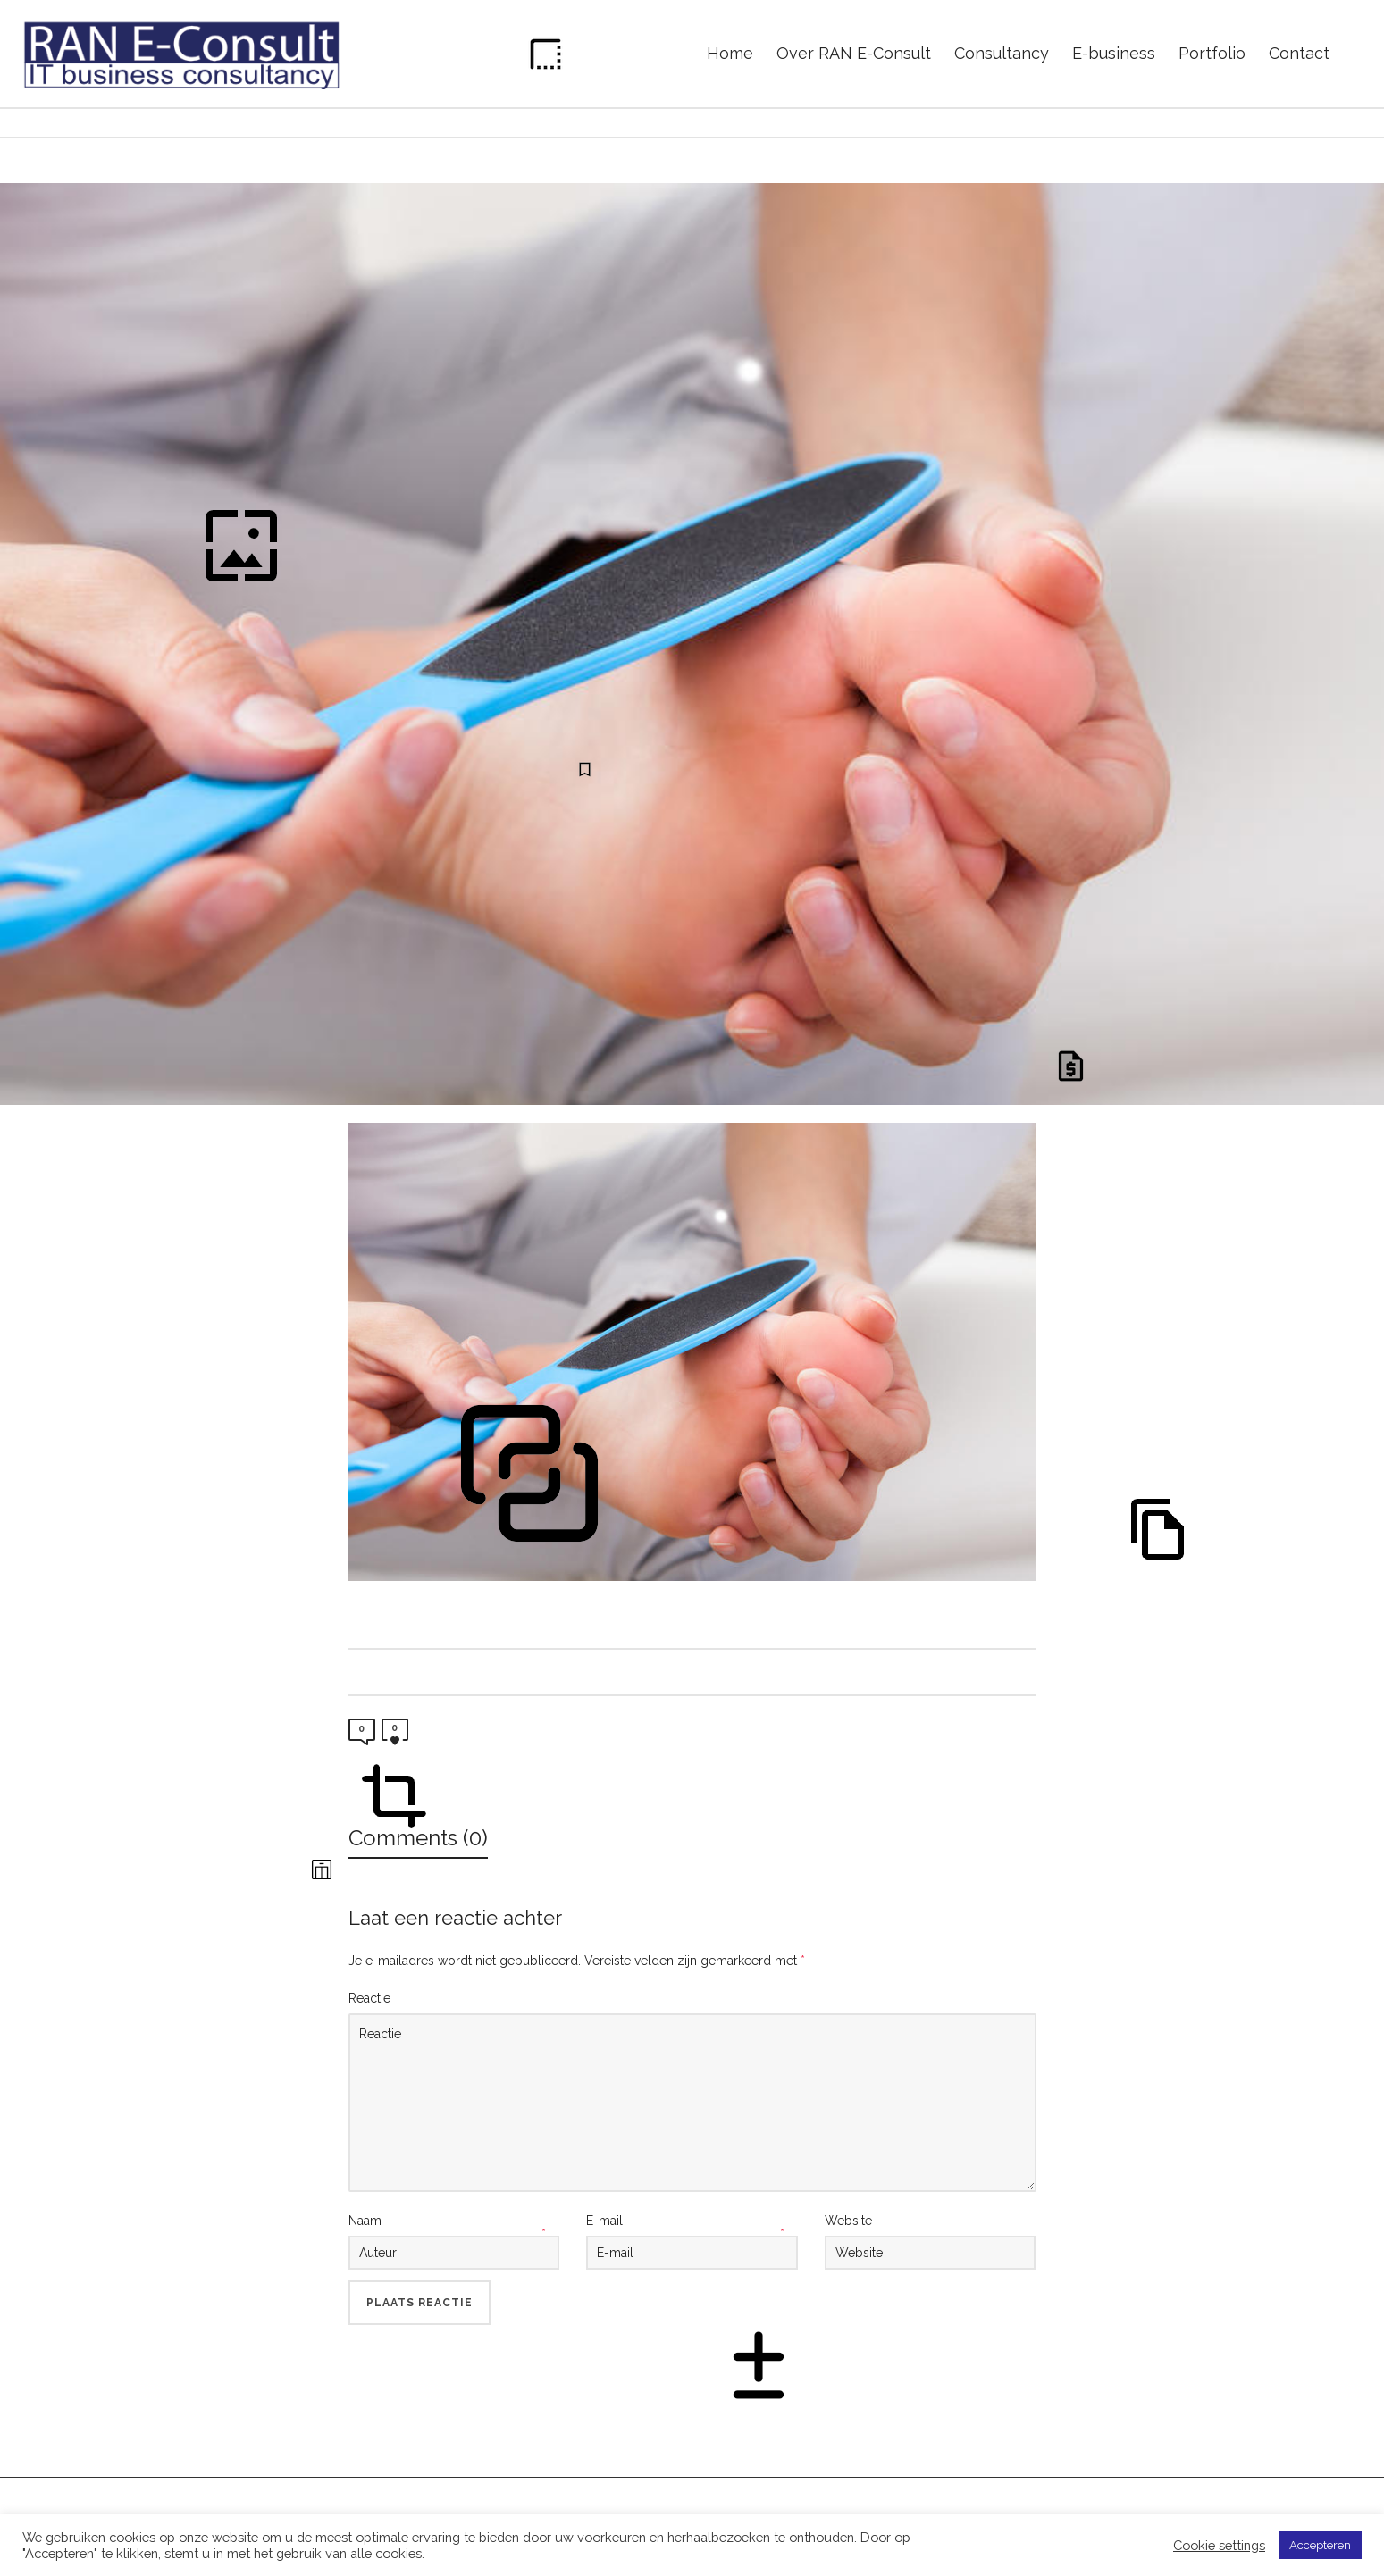 Image resolution: width=1384 pixels, height=2576 pixels. I want to click on copy file to clipboard, so click(1159, 1529).